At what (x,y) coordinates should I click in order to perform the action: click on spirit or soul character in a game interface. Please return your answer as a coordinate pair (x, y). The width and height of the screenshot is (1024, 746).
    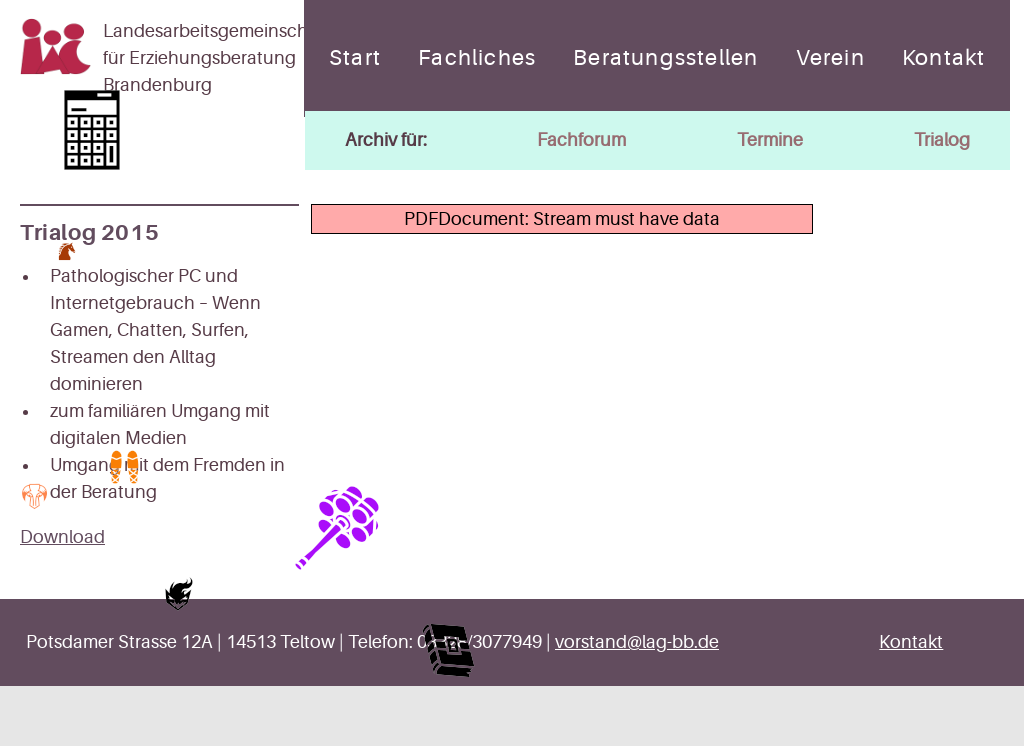
    Looking at the image, I should click on (178, 594).